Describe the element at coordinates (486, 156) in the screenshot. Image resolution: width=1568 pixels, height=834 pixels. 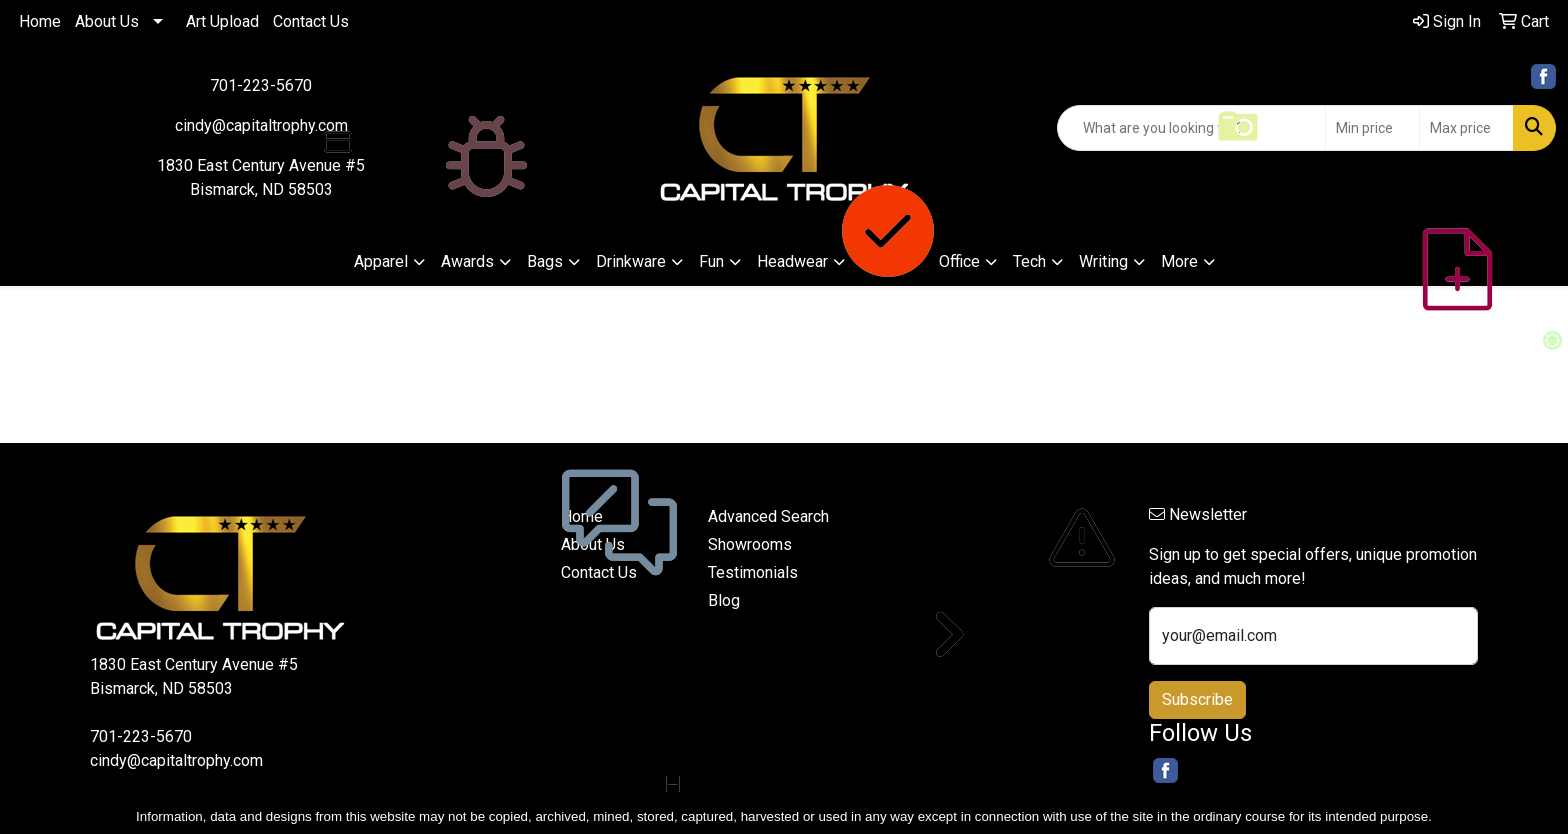
I see `report a bug or issue` at that location.